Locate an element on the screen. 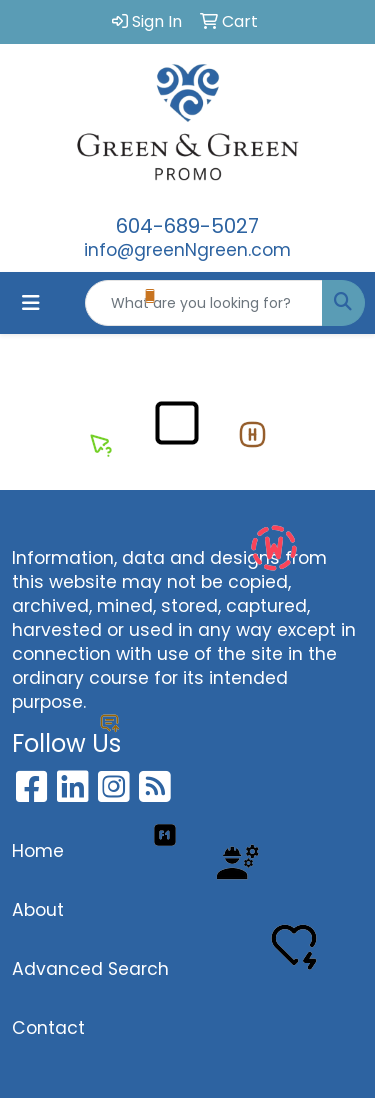 The height and width of the screenshot is (1098, 375). access hospital or medical services is located at coordinates (252, 434).